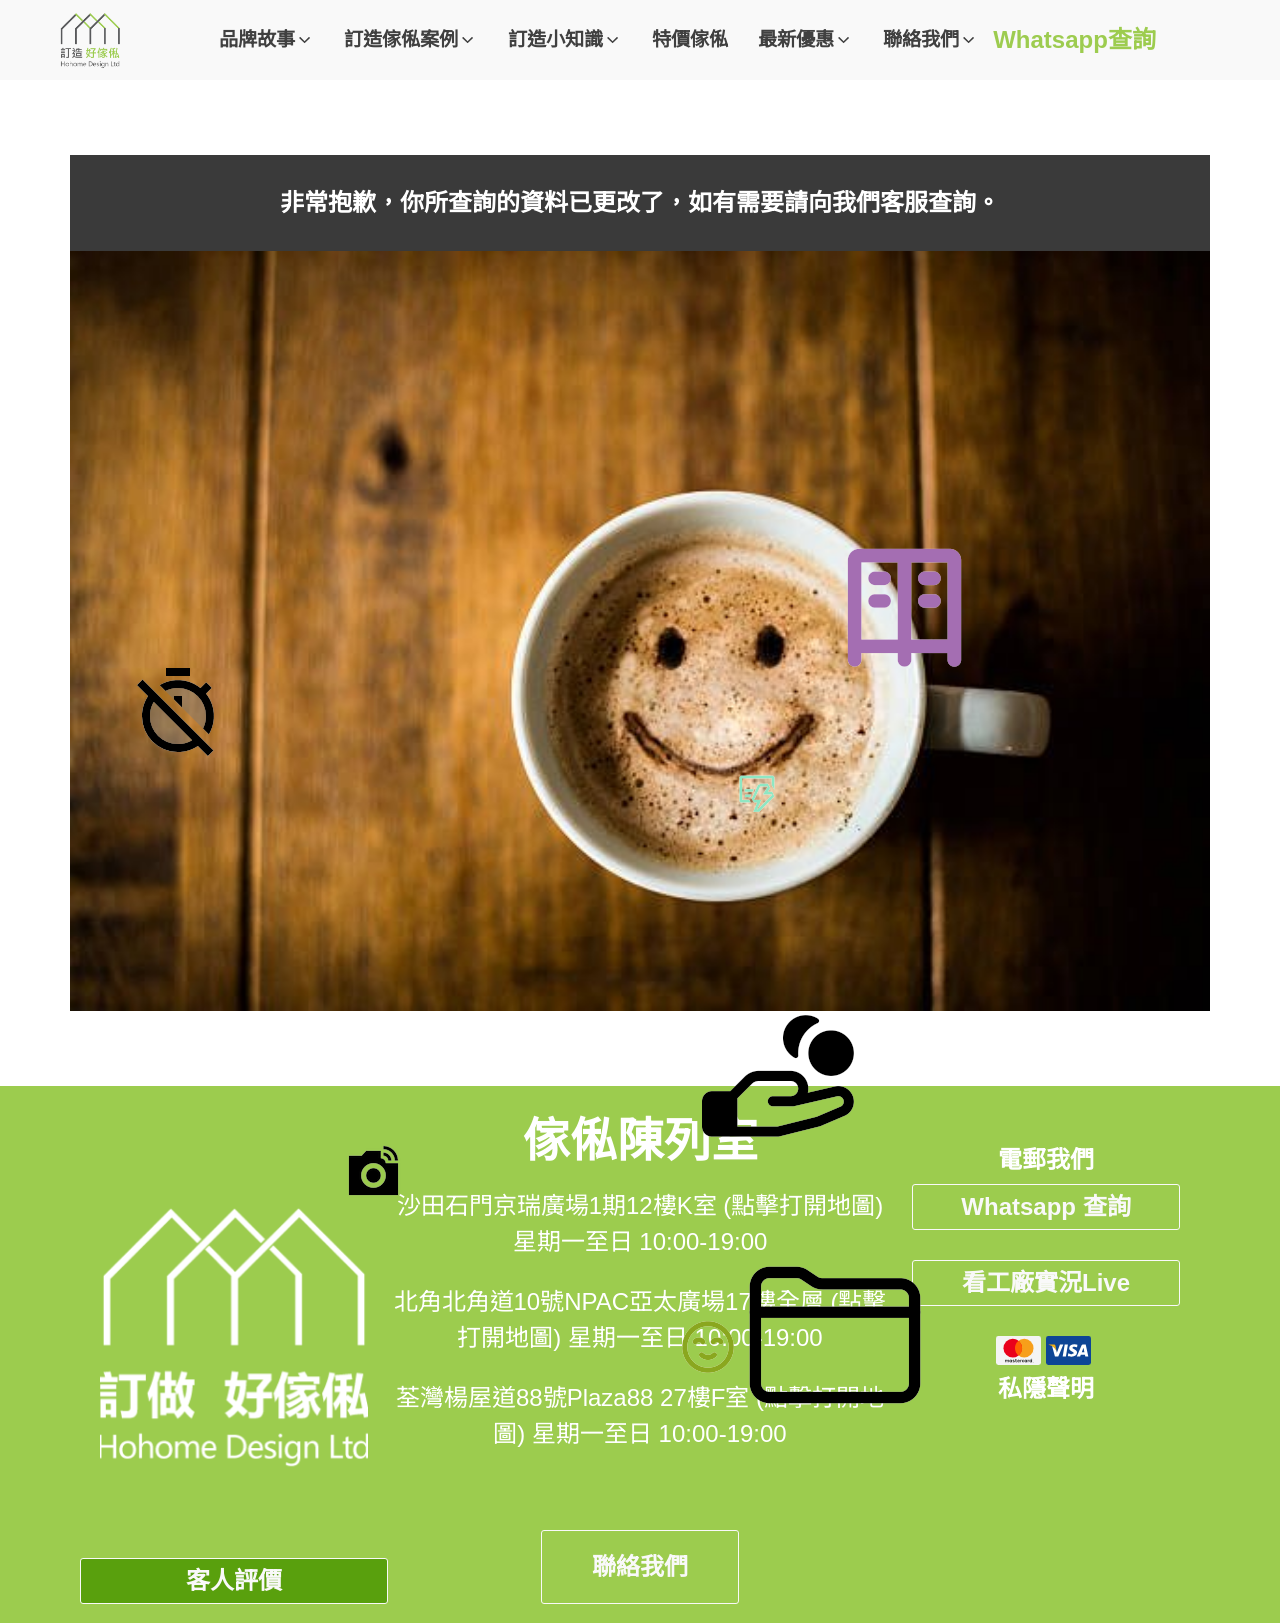 This screenshot has width=1280, height=1623. Describe the element at coordinates (904, 605) in the screenshot. I see `access storage lockers` at that location.